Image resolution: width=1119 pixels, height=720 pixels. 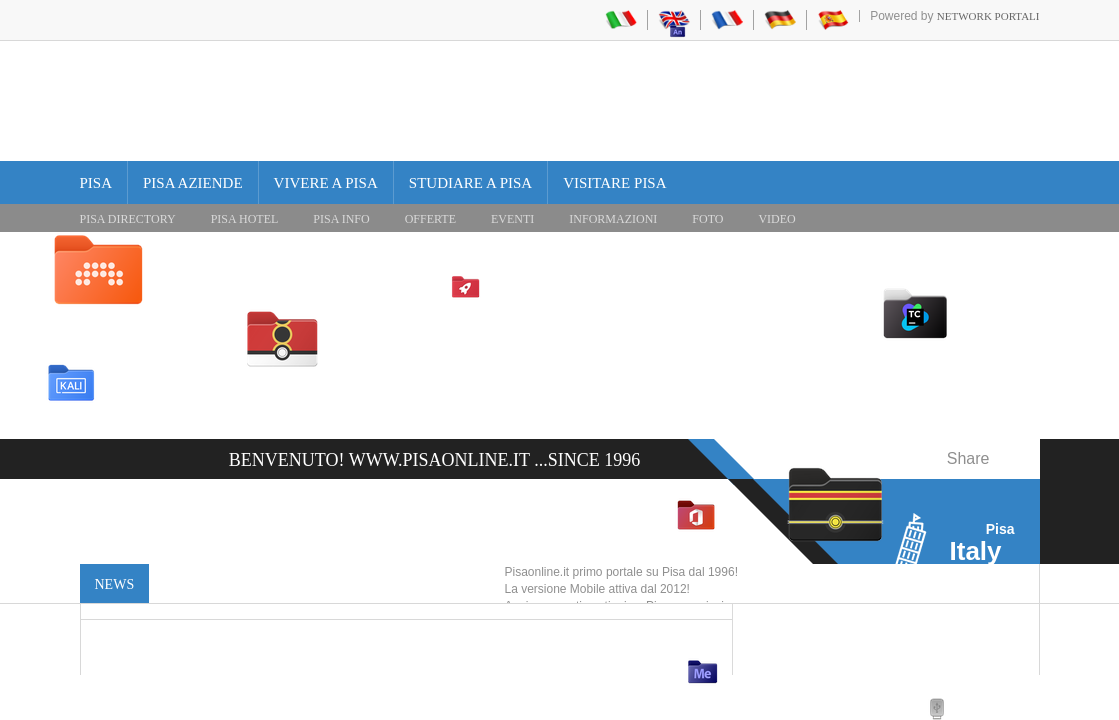 I want to click on open JetBrains TeamCity project folder, so click(x=915, y=315).